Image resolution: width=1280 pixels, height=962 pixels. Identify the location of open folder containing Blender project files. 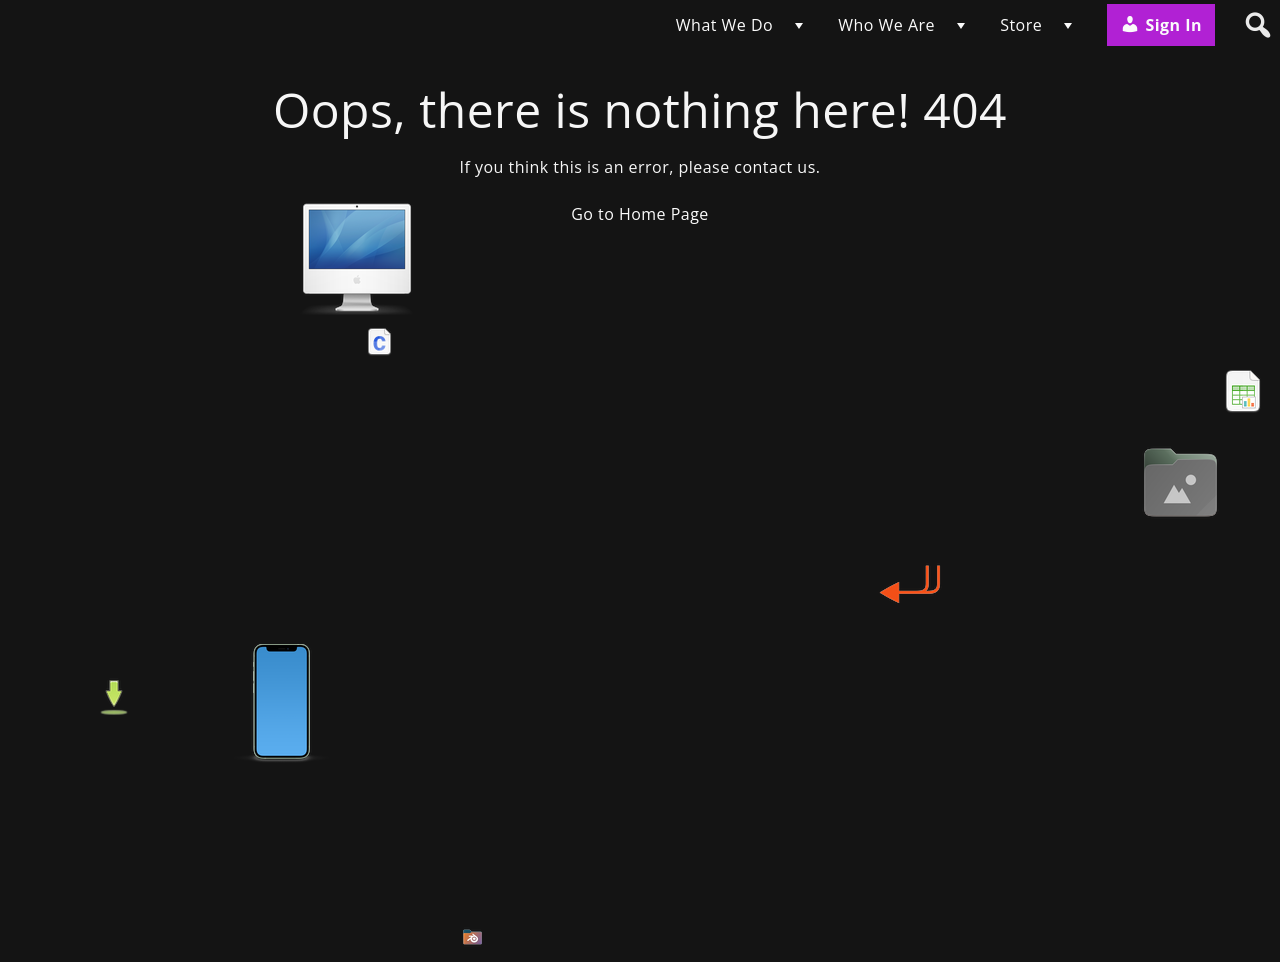
(472, 937).